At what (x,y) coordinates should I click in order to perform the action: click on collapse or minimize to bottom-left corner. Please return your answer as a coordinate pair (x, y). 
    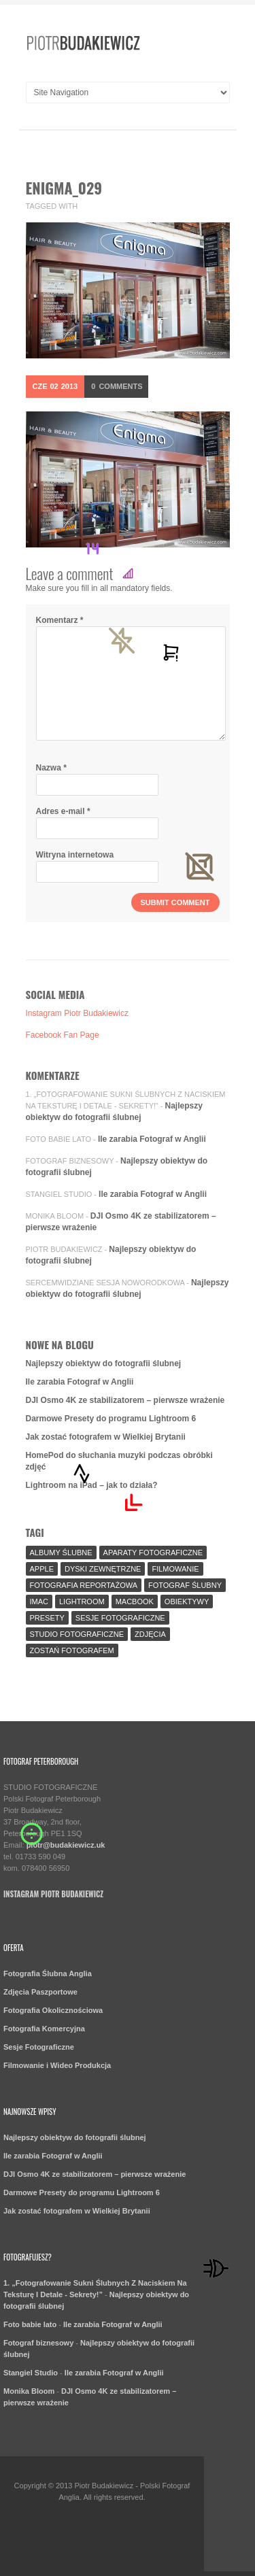
    Looking at the image, I should click on (133, 1504).